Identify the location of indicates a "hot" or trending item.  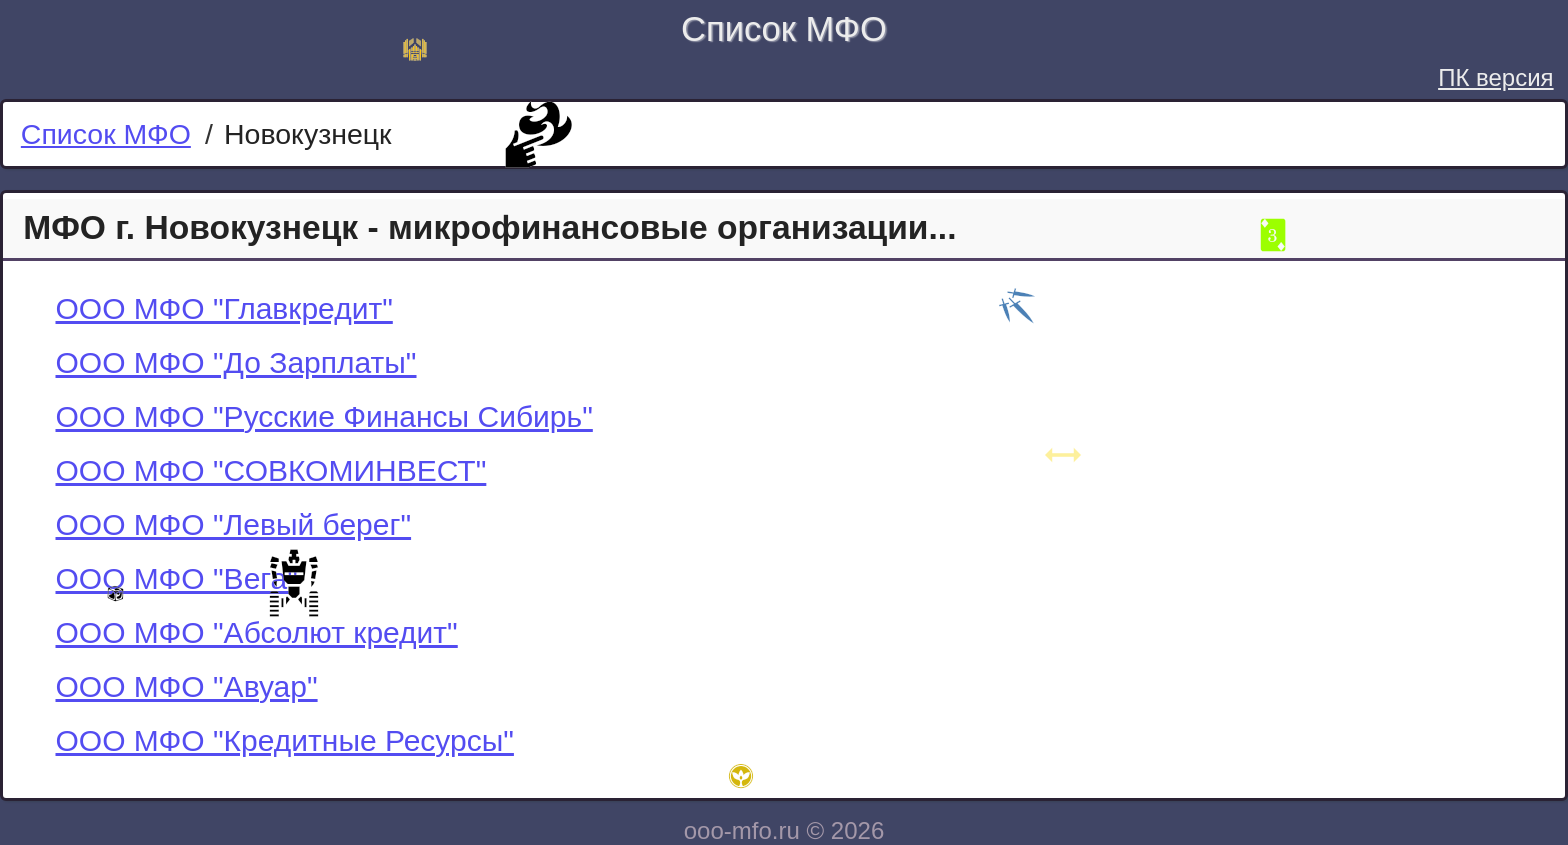
(538, 134).